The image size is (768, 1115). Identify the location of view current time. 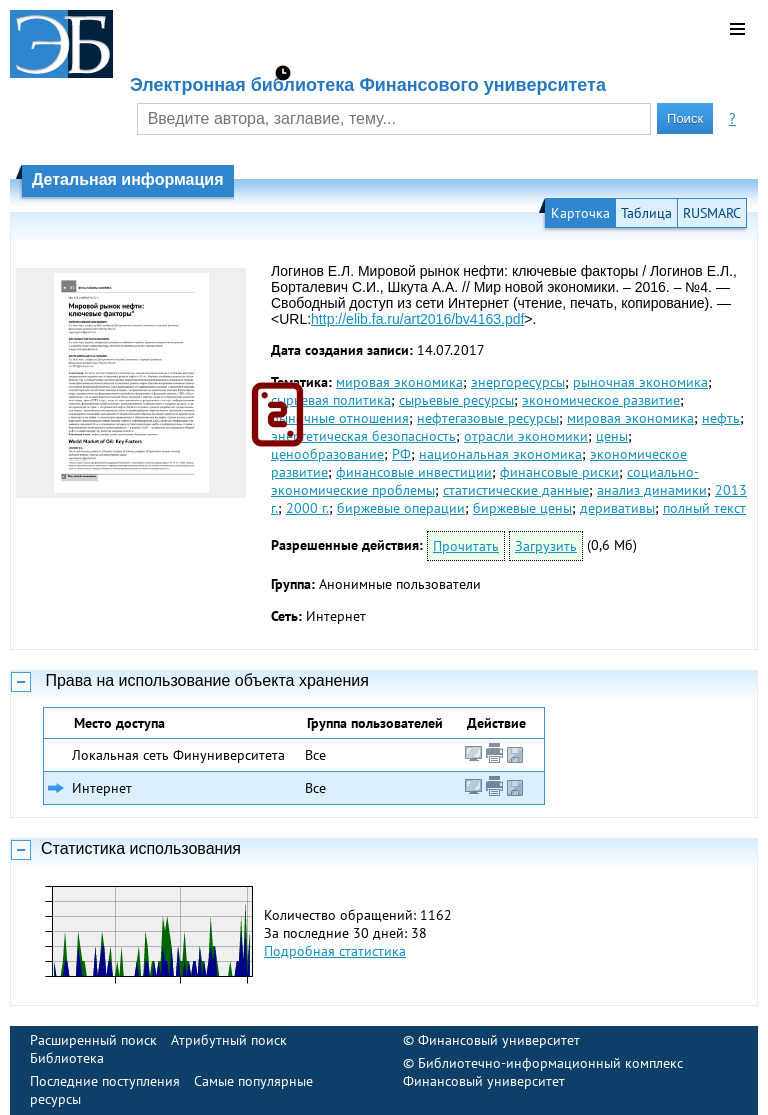
(283, 73).